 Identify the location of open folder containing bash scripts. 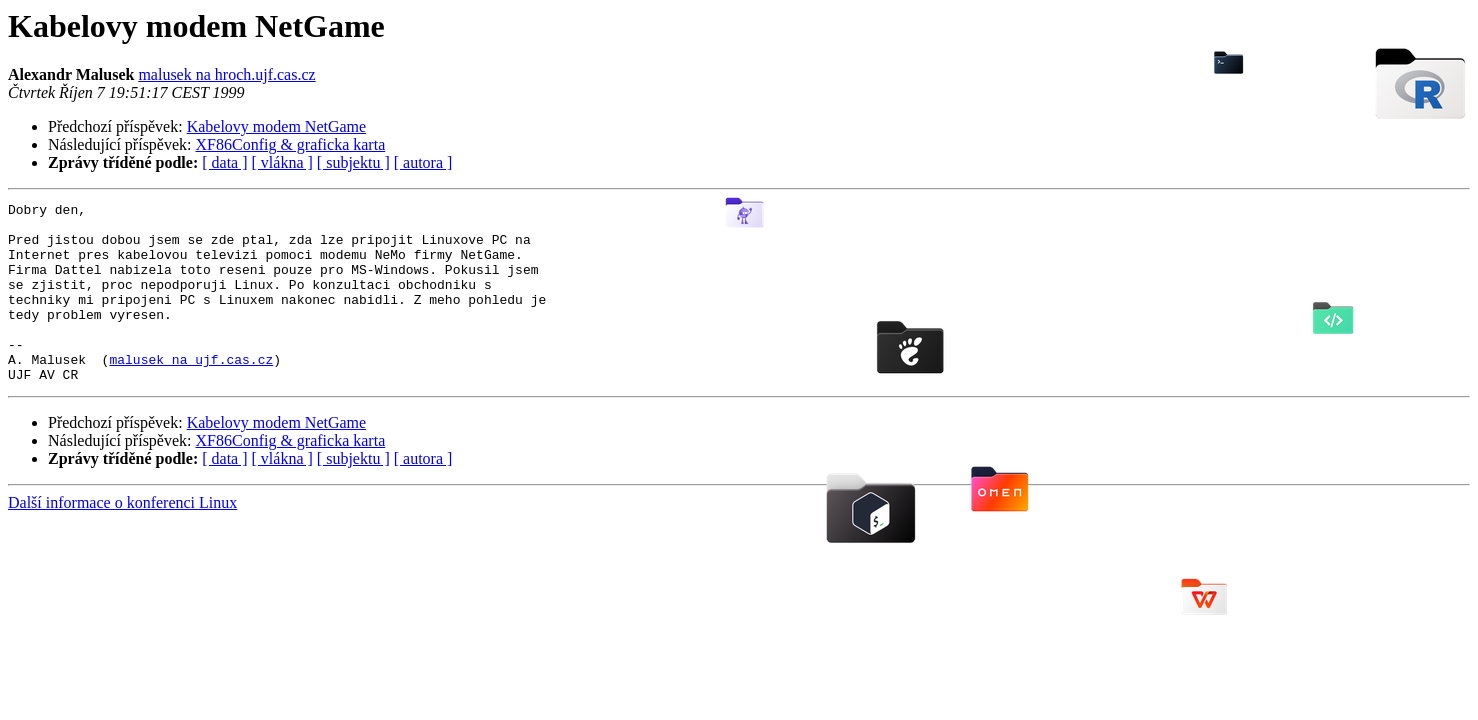
(870, 510).